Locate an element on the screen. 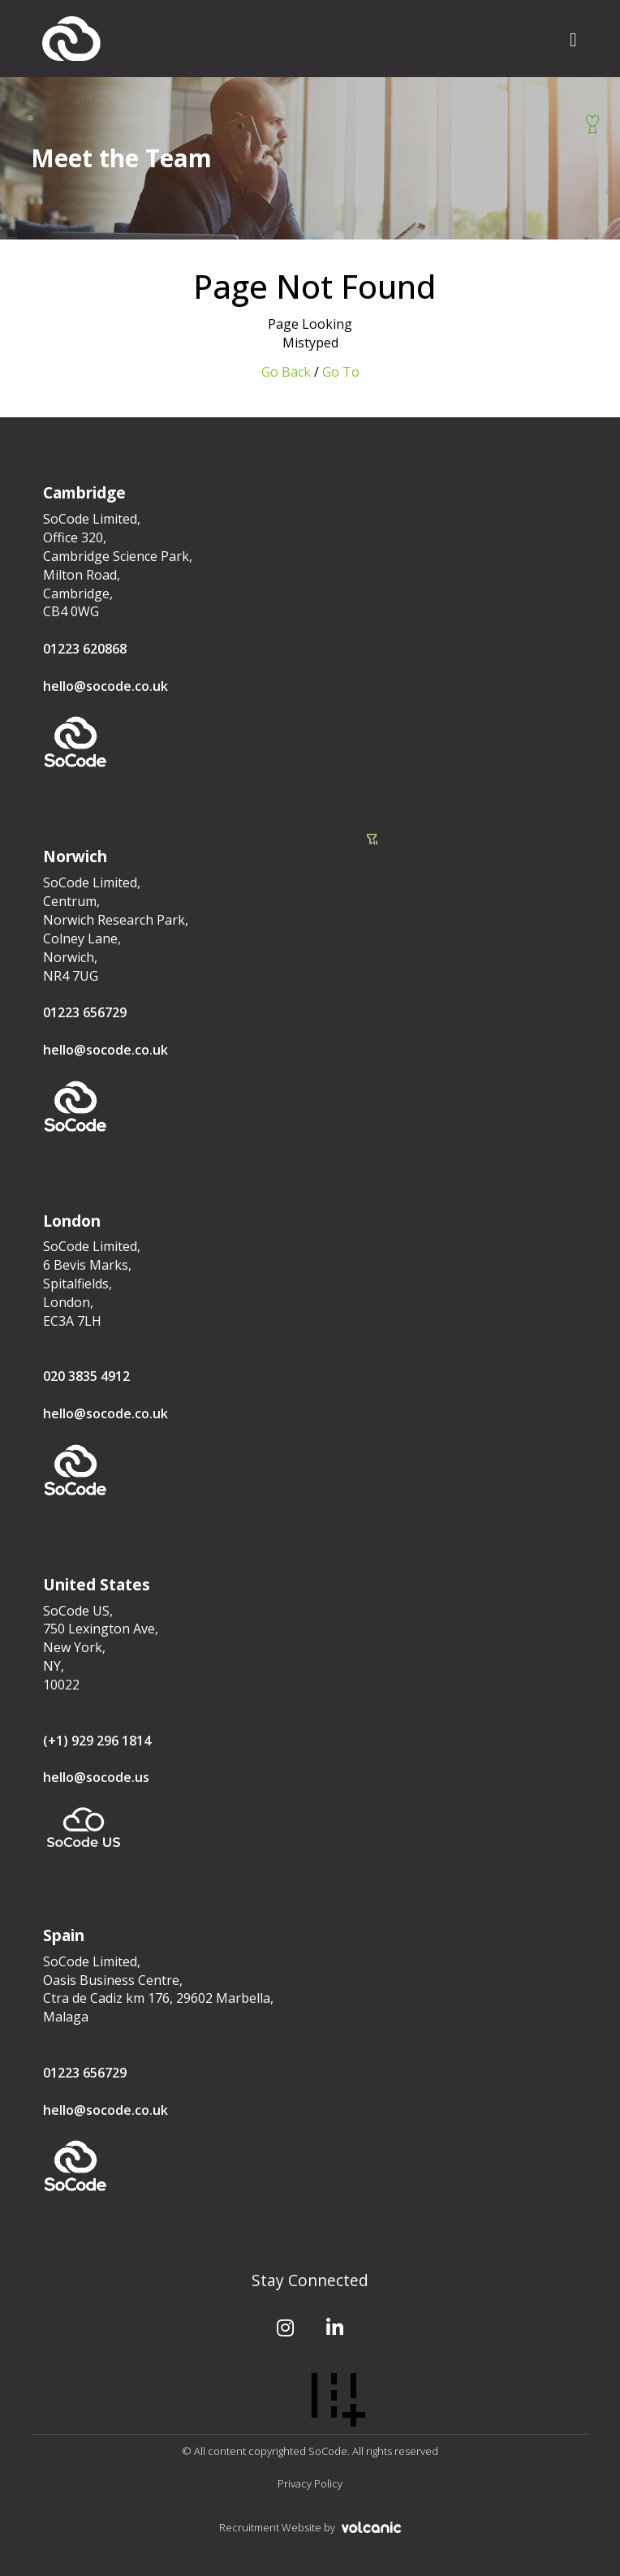 The height and width of the screenshot is (2576, 620). view sponsor tiers and levels is located at coordinates (592, 124).